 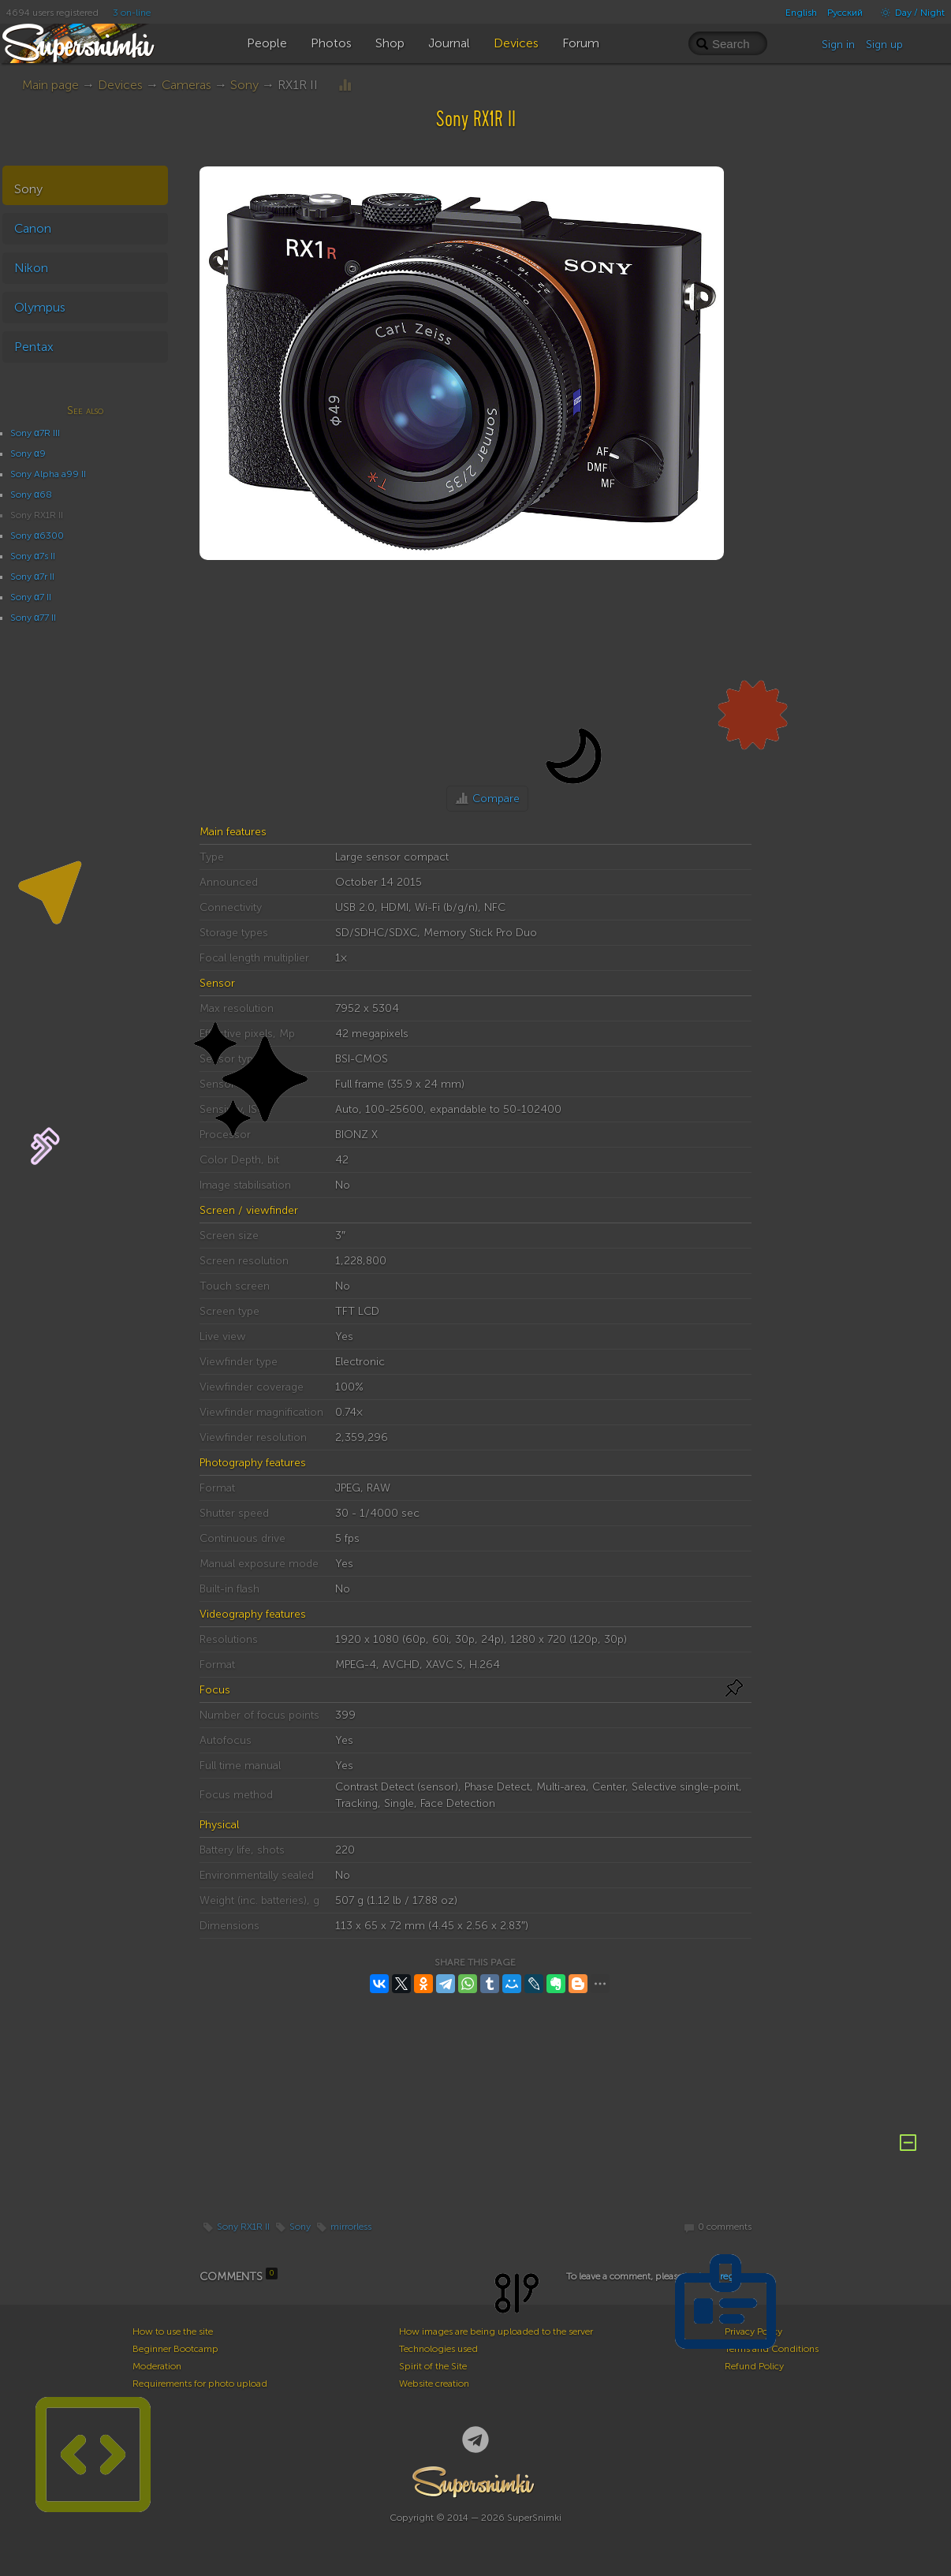 What do you see at coordinates (572, 755) in the screenshot?
I see `switch to dark mode` at bounding box center [572, 755].